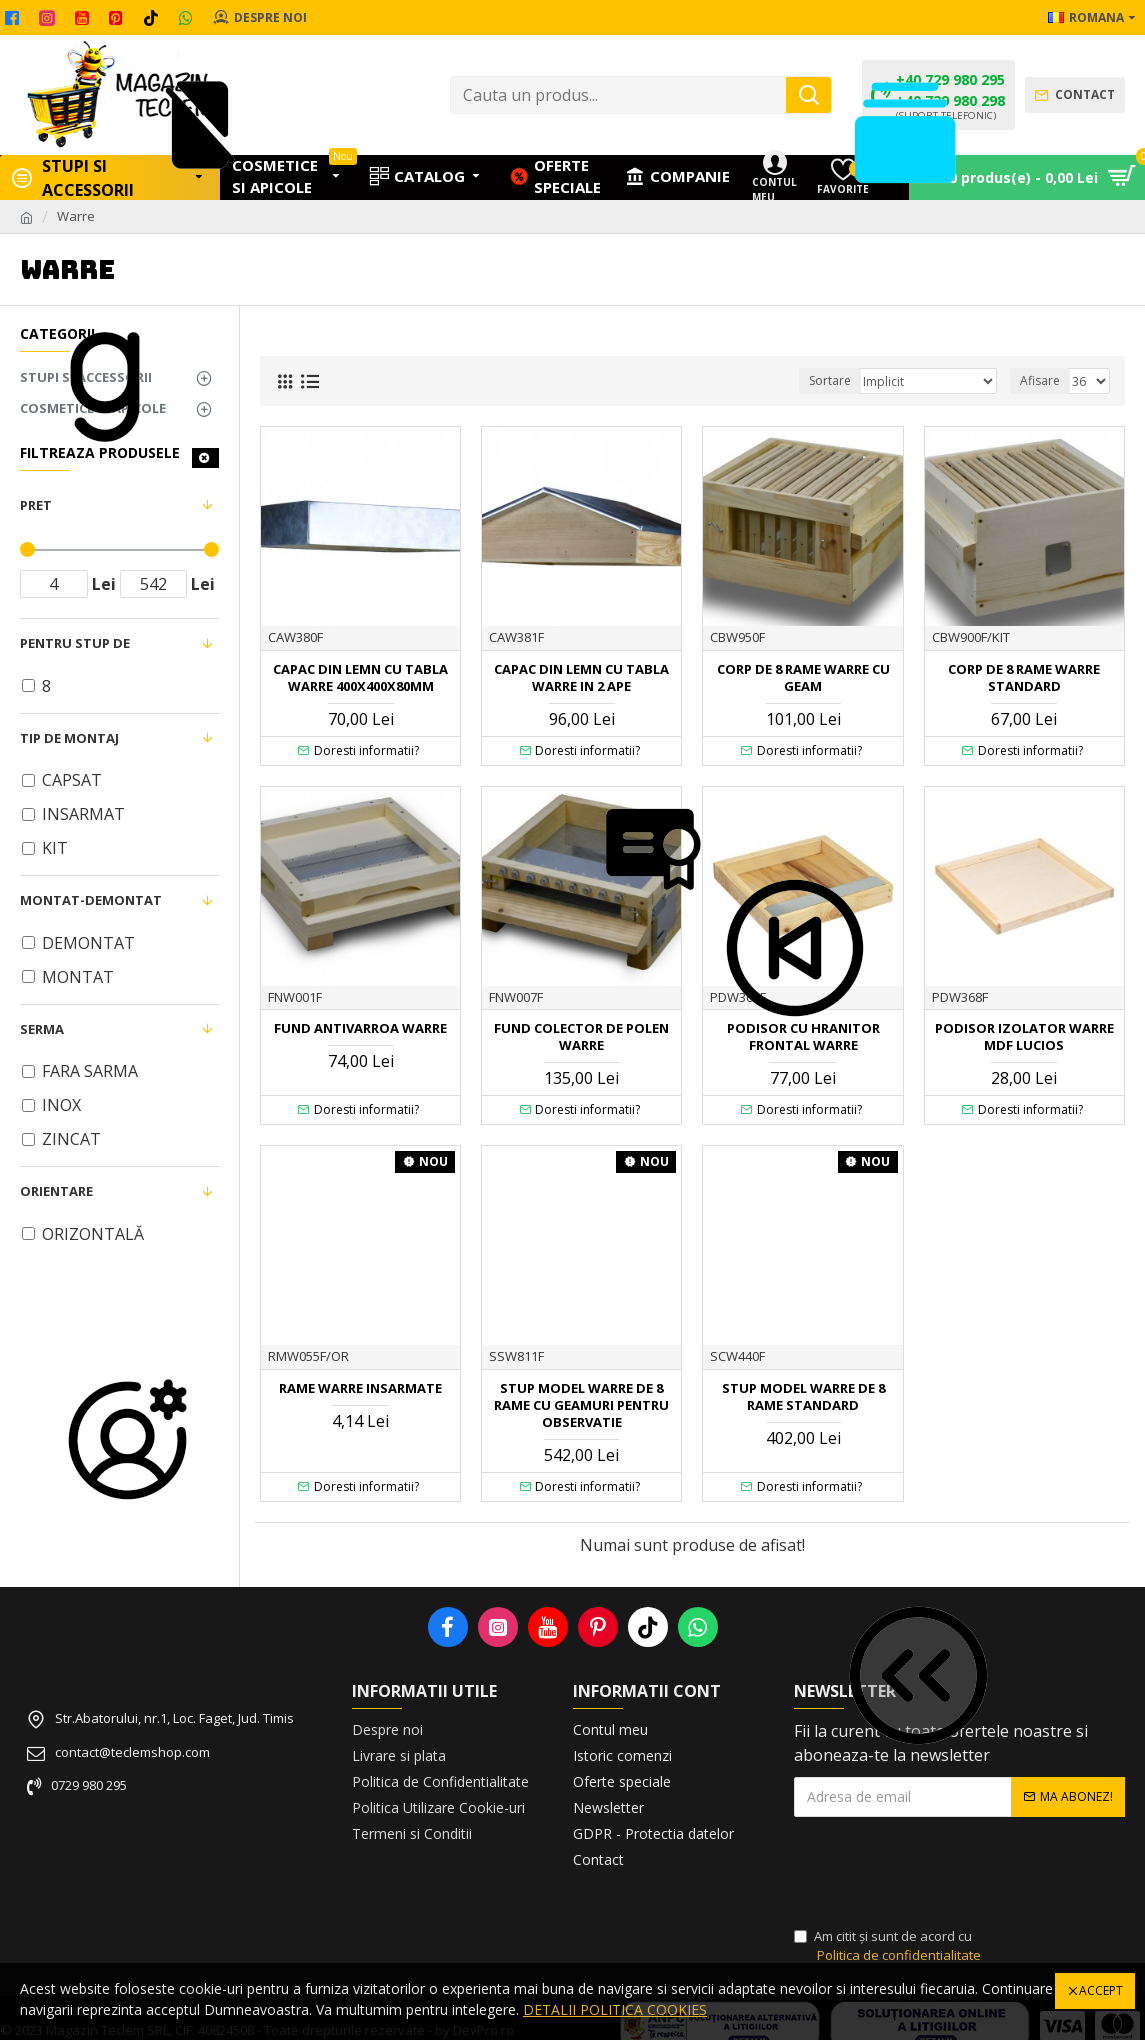 The image size is (1145, 2040). I want to click on mobile device disabled or unavailable, so click(200, 125).